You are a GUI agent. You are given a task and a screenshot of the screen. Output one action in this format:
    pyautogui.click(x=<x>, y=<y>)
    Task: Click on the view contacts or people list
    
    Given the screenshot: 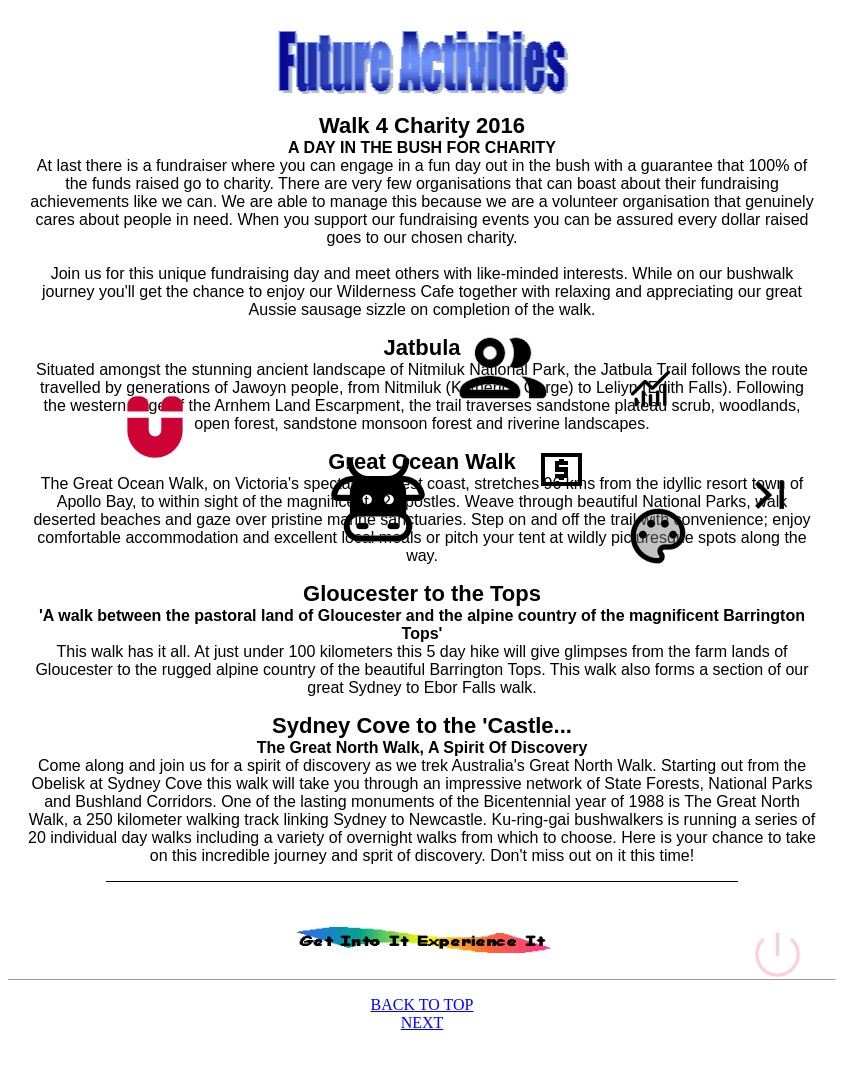 What is the action you would take?
    pyautogui.click(x=503, y=368)
    